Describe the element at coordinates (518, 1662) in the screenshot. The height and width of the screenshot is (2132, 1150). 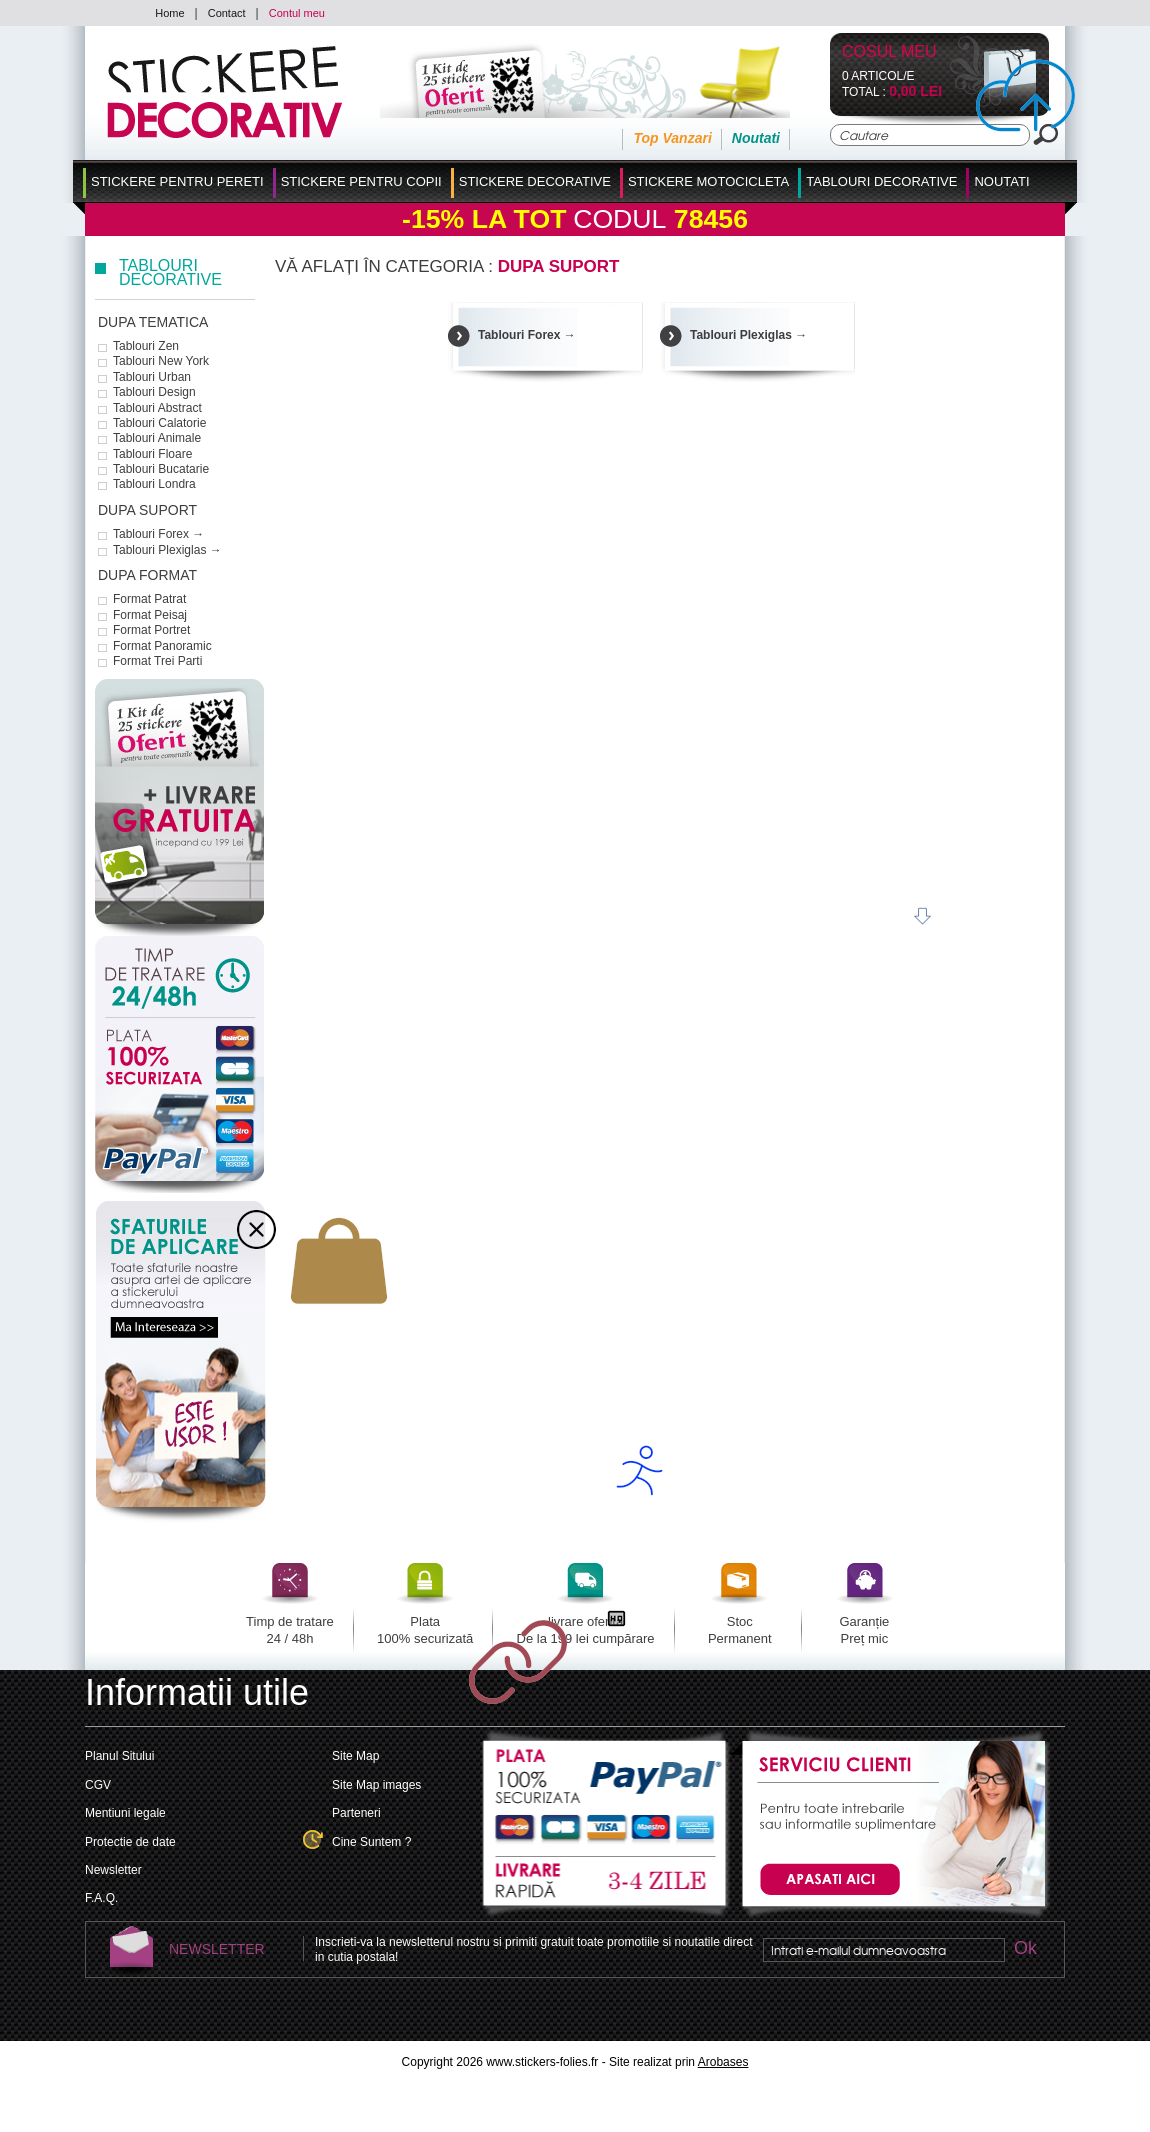
I see `copy or share a link` at that location.